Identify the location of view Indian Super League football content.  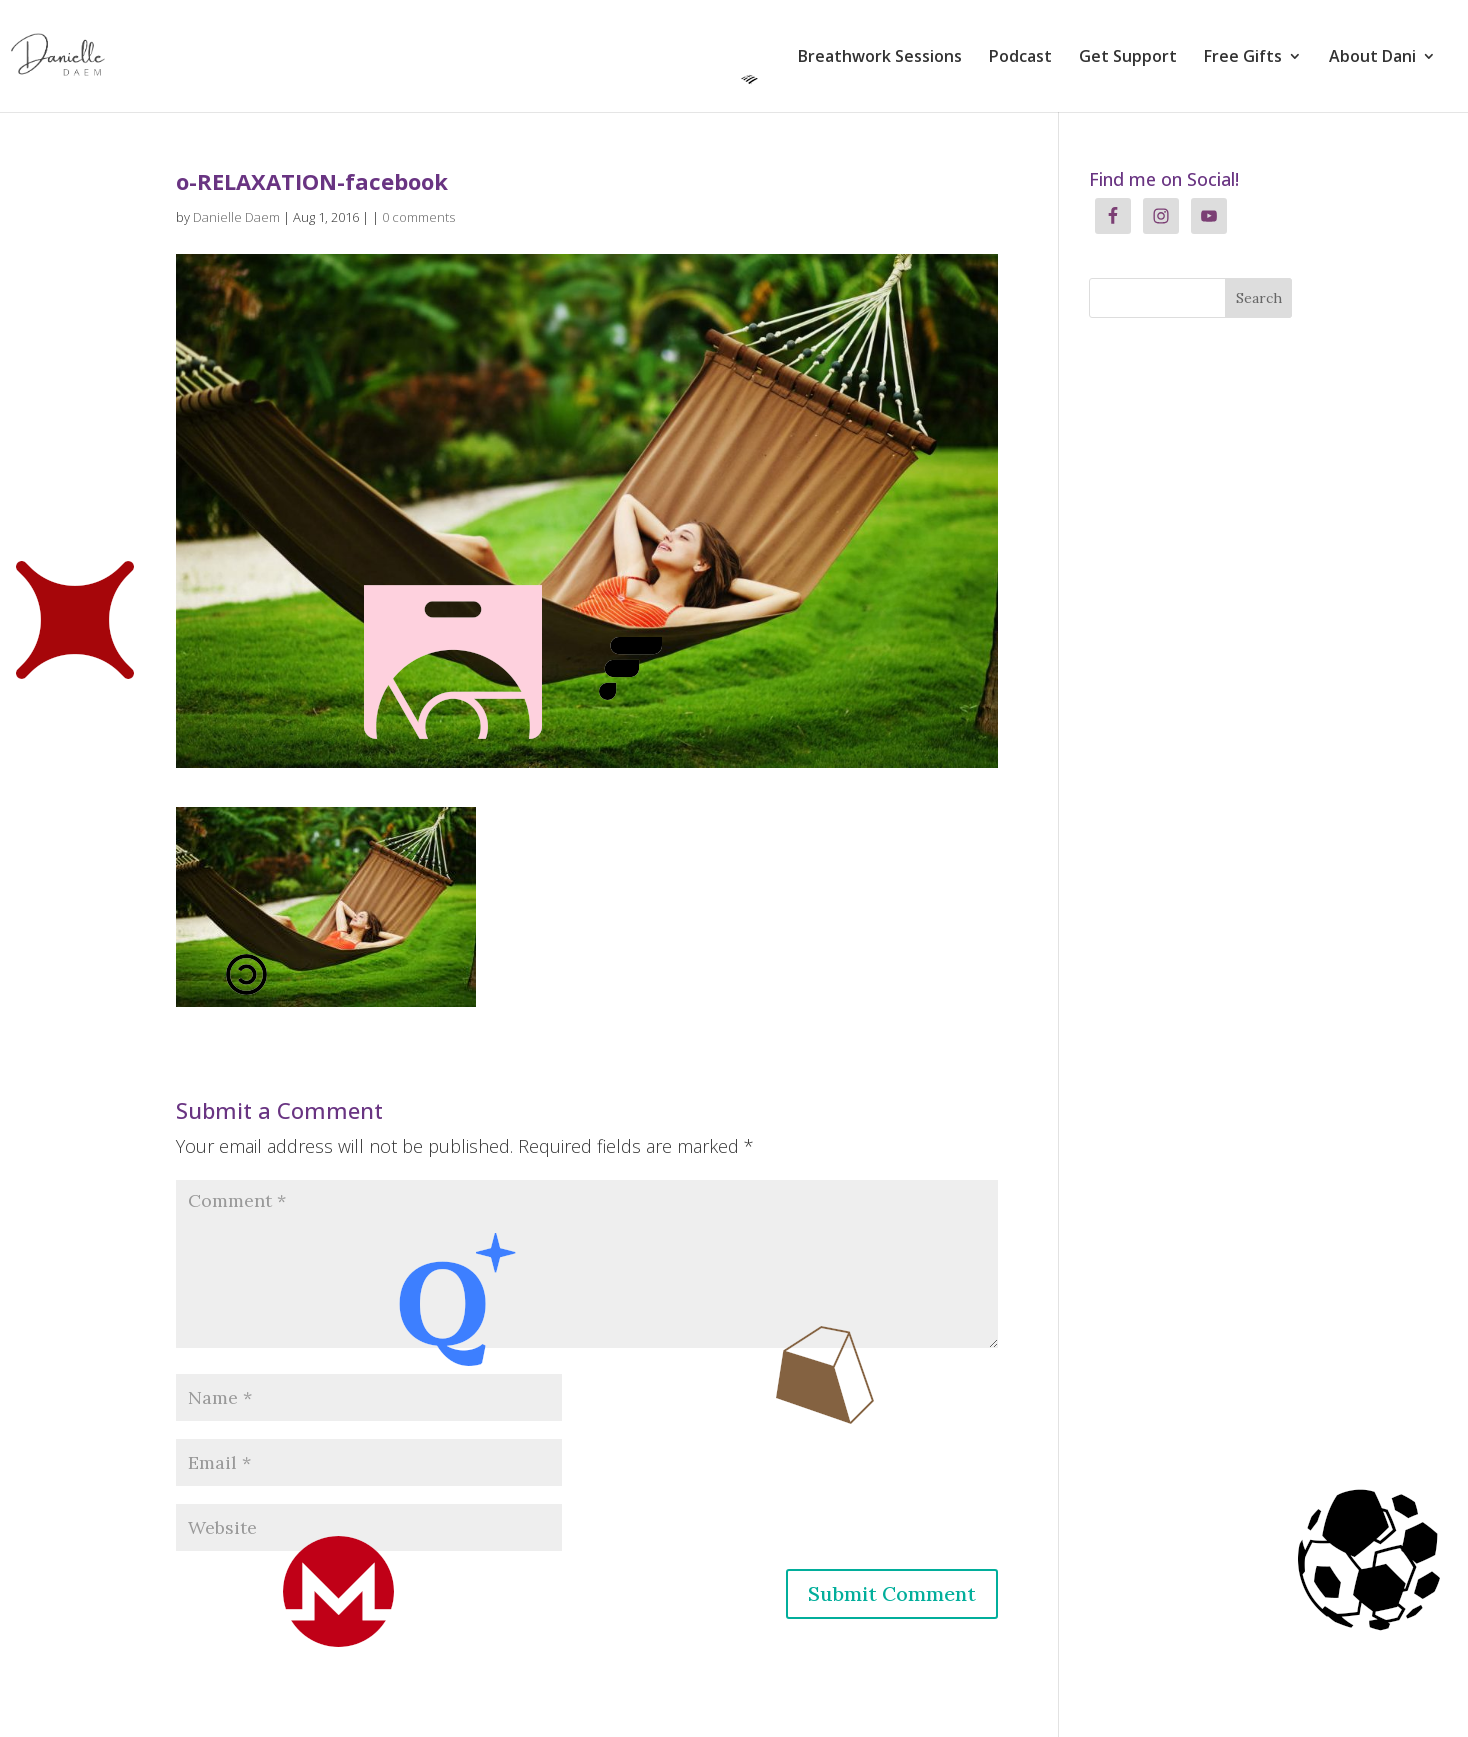
(1369, 1560).